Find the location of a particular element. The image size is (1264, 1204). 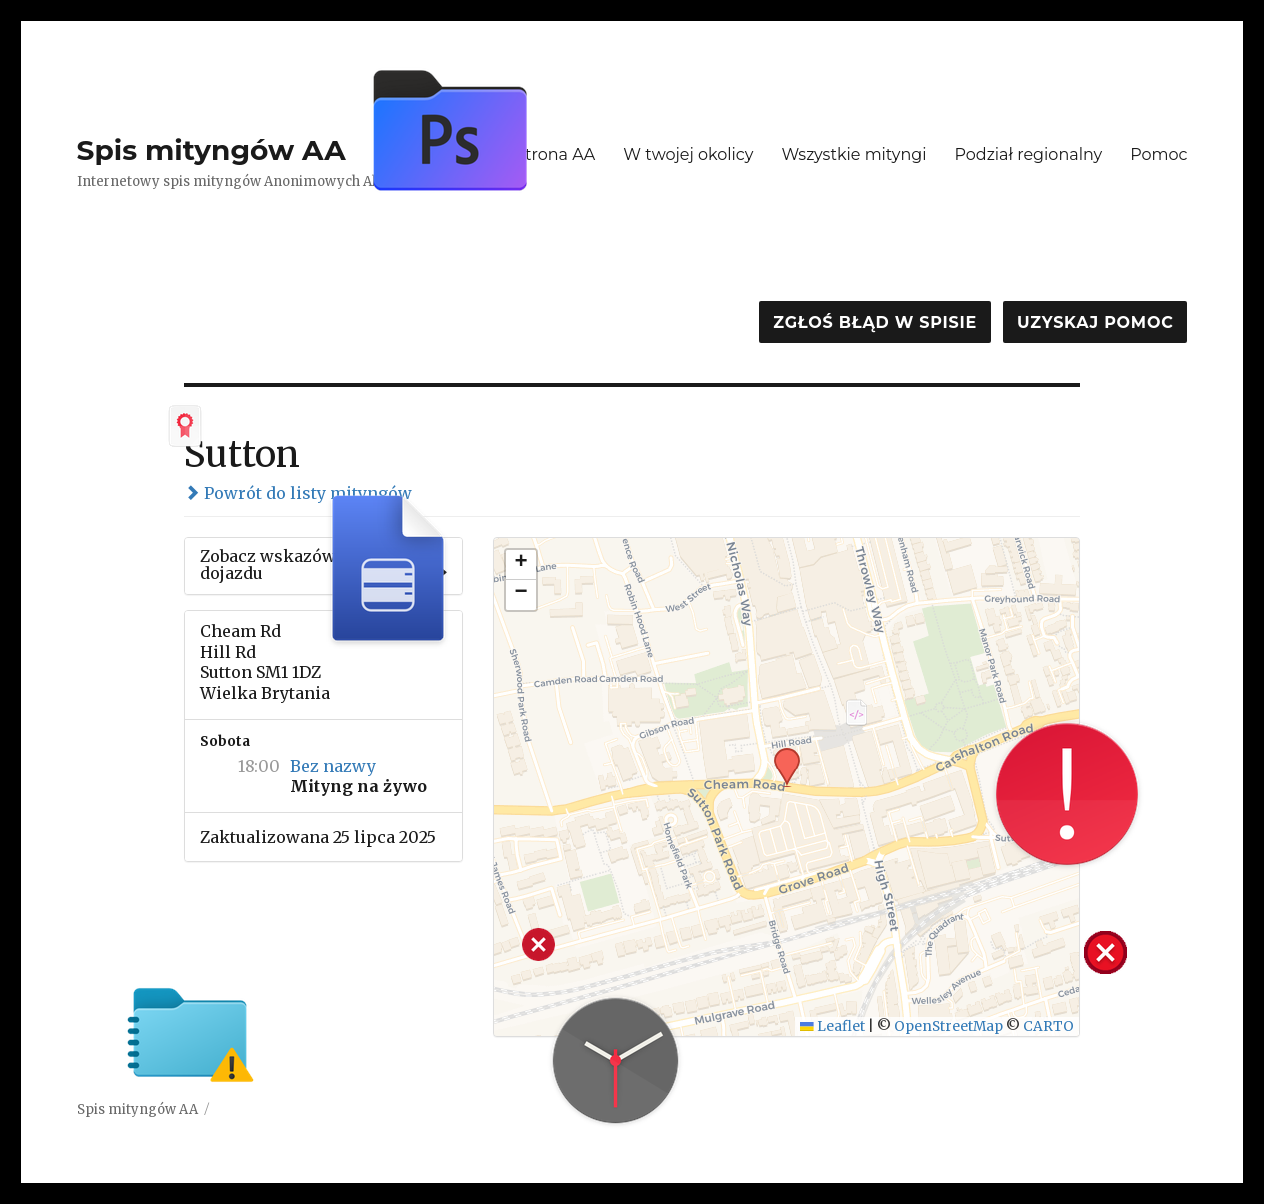

open folder containing Adobe Photoshop files is located at coordinates (449, 134).